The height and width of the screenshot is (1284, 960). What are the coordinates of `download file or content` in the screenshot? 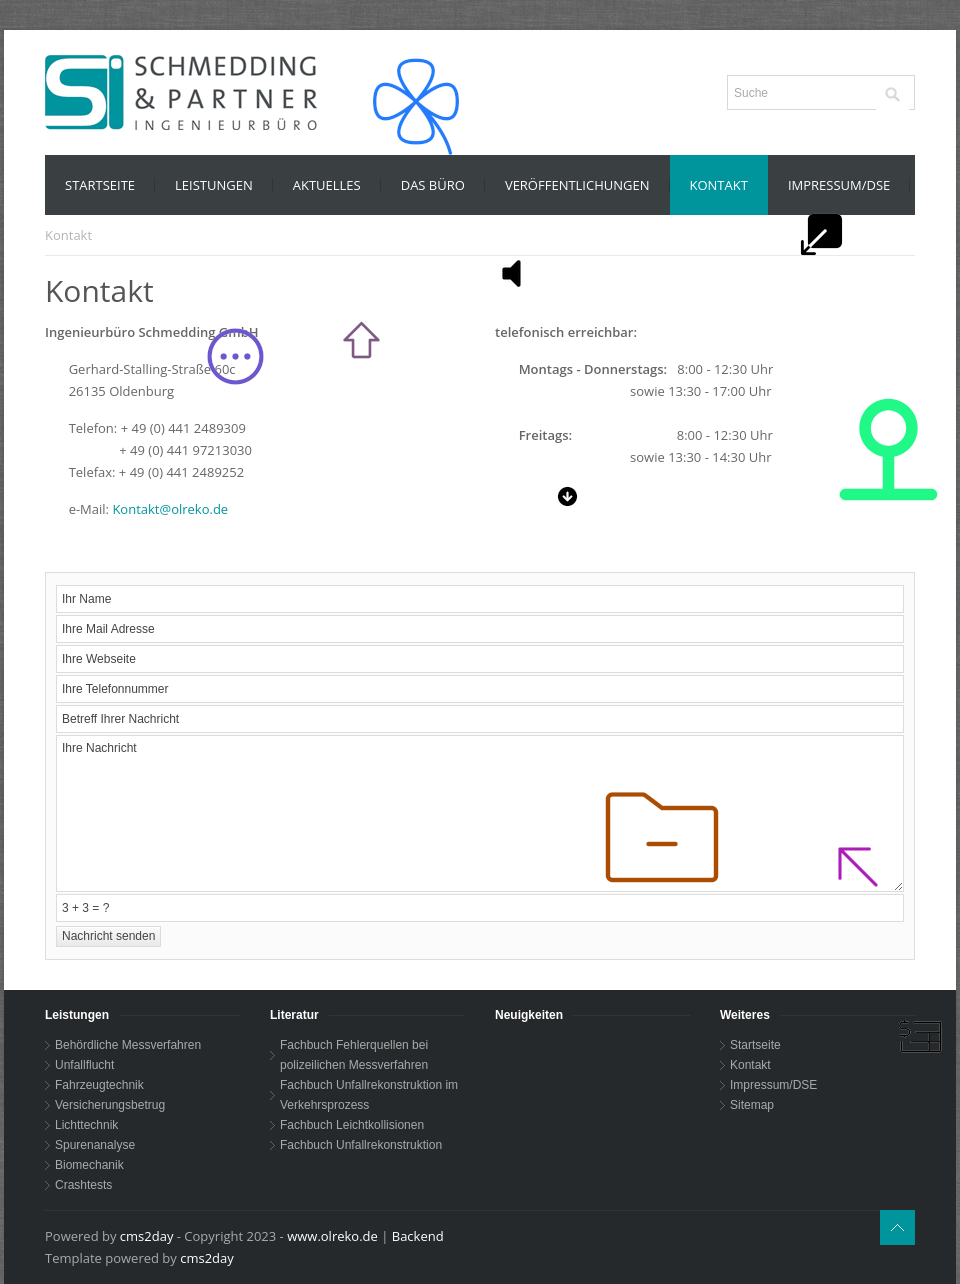 It's located at (567, 496).